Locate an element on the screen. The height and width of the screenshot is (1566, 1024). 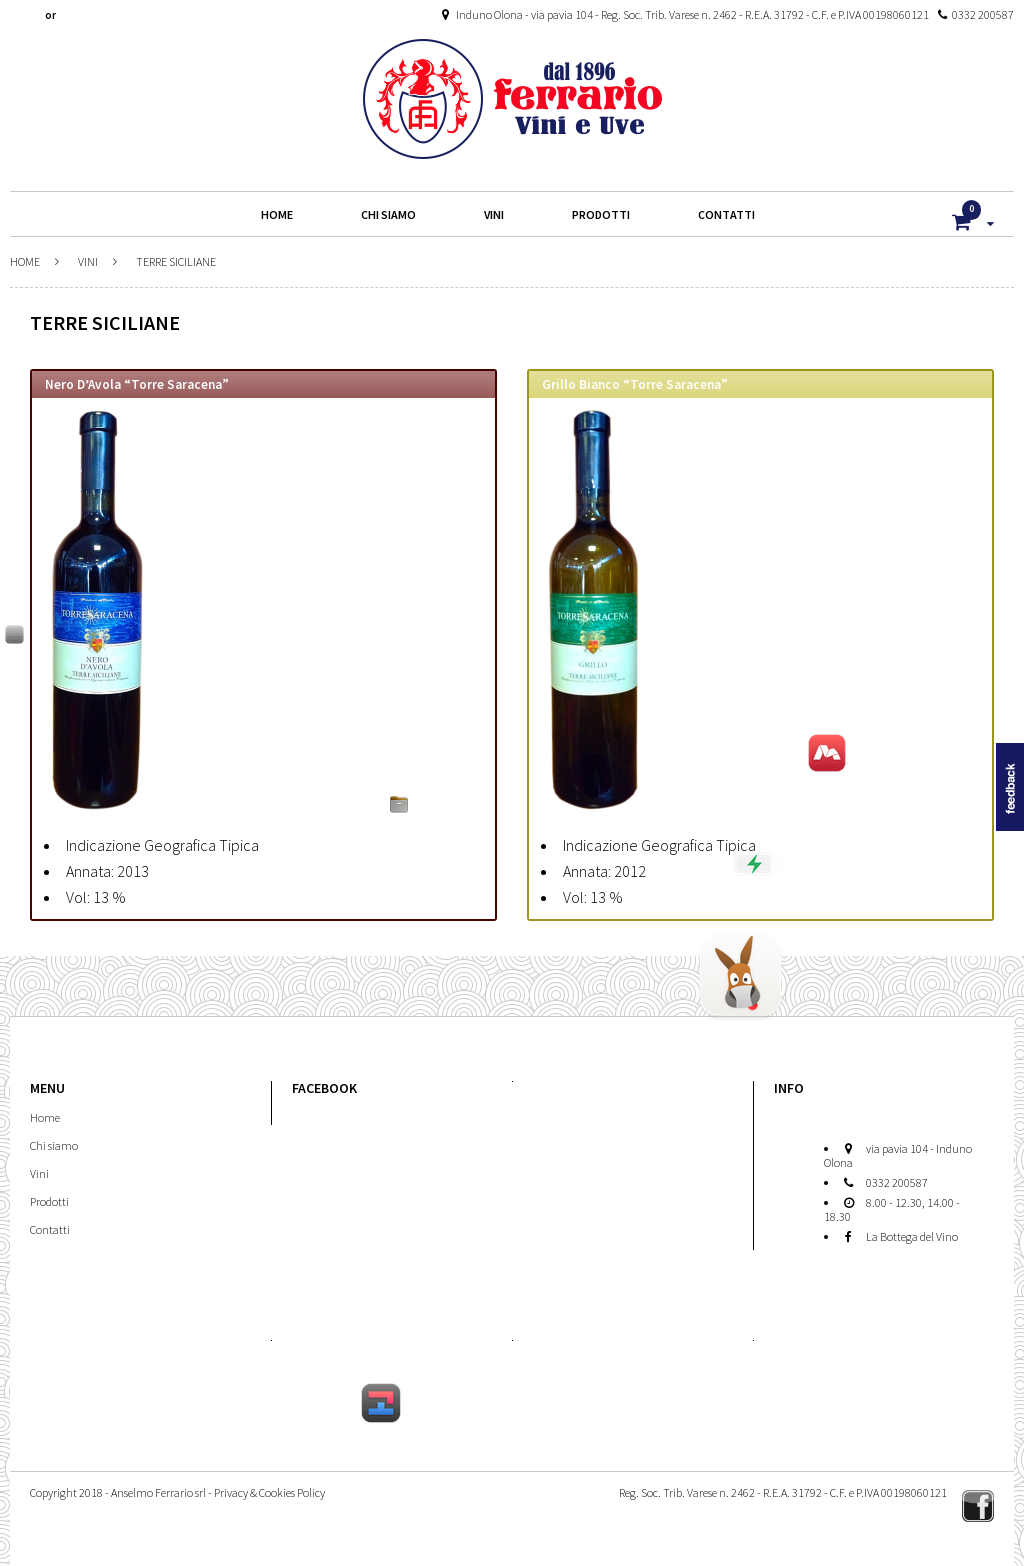
launch quadrapassel tetris-style puzzle game is located at coordinates (381, 1403).